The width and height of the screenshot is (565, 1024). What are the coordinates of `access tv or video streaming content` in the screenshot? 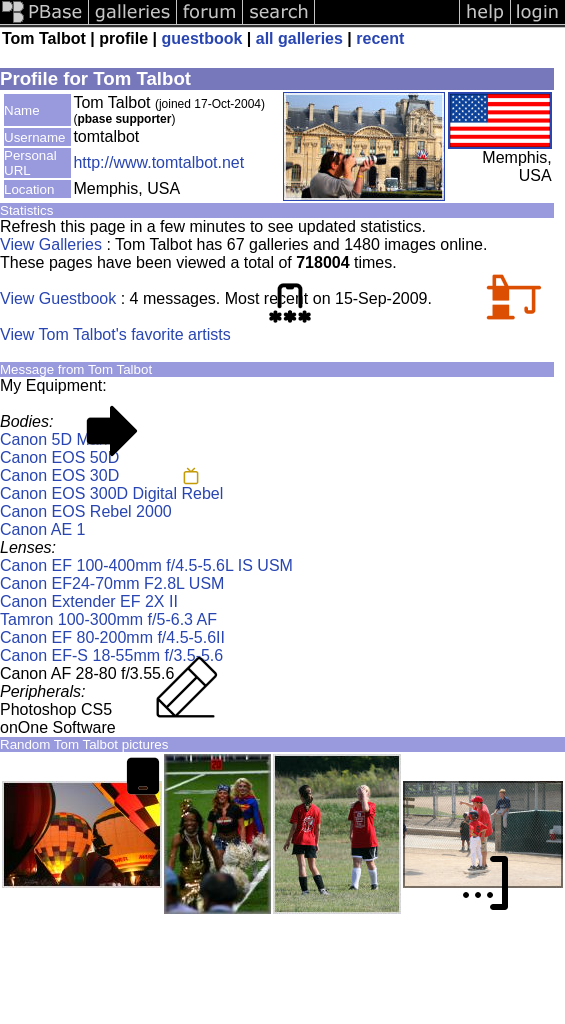 It's located at (191, 476).